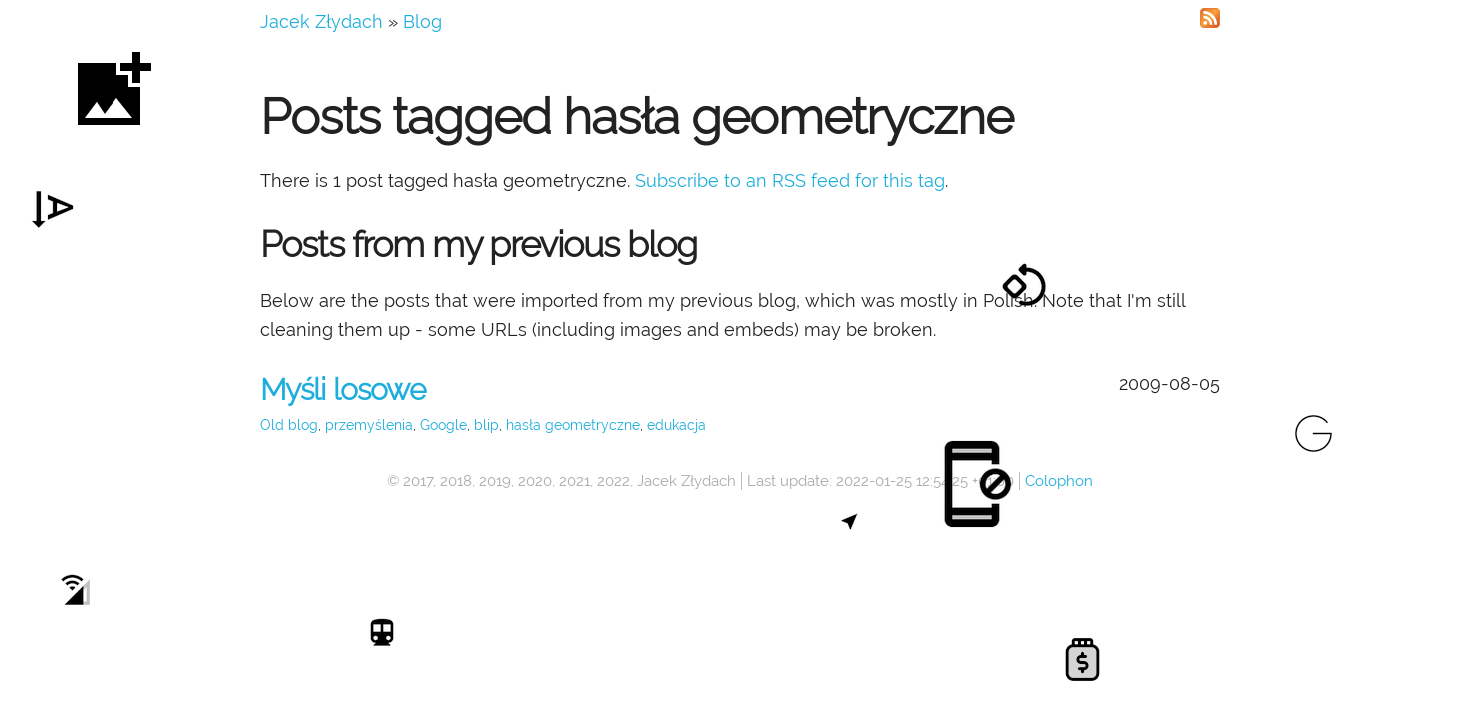 Image resolution: width=1479 pixels, height=720 pixels. What do you see at coordinates (52, 209) in the screenshot?
I see `rotate text downward` at bounding box center [52, 209].